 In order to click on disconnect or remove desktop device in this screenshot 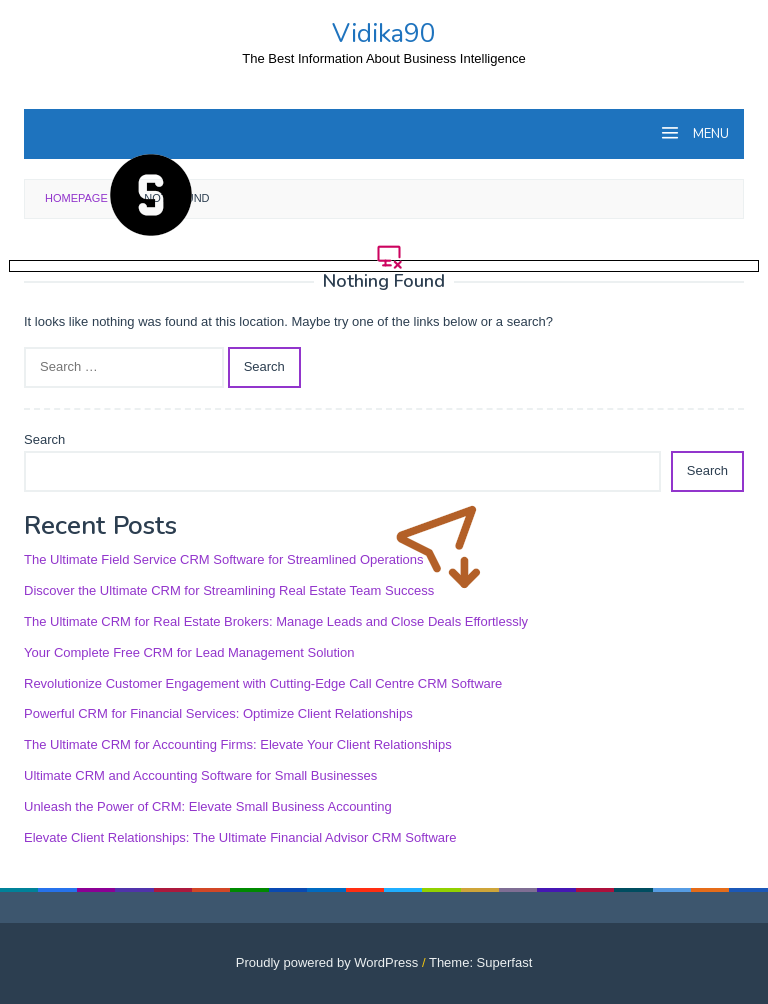, I will do `click(389, 256)`.